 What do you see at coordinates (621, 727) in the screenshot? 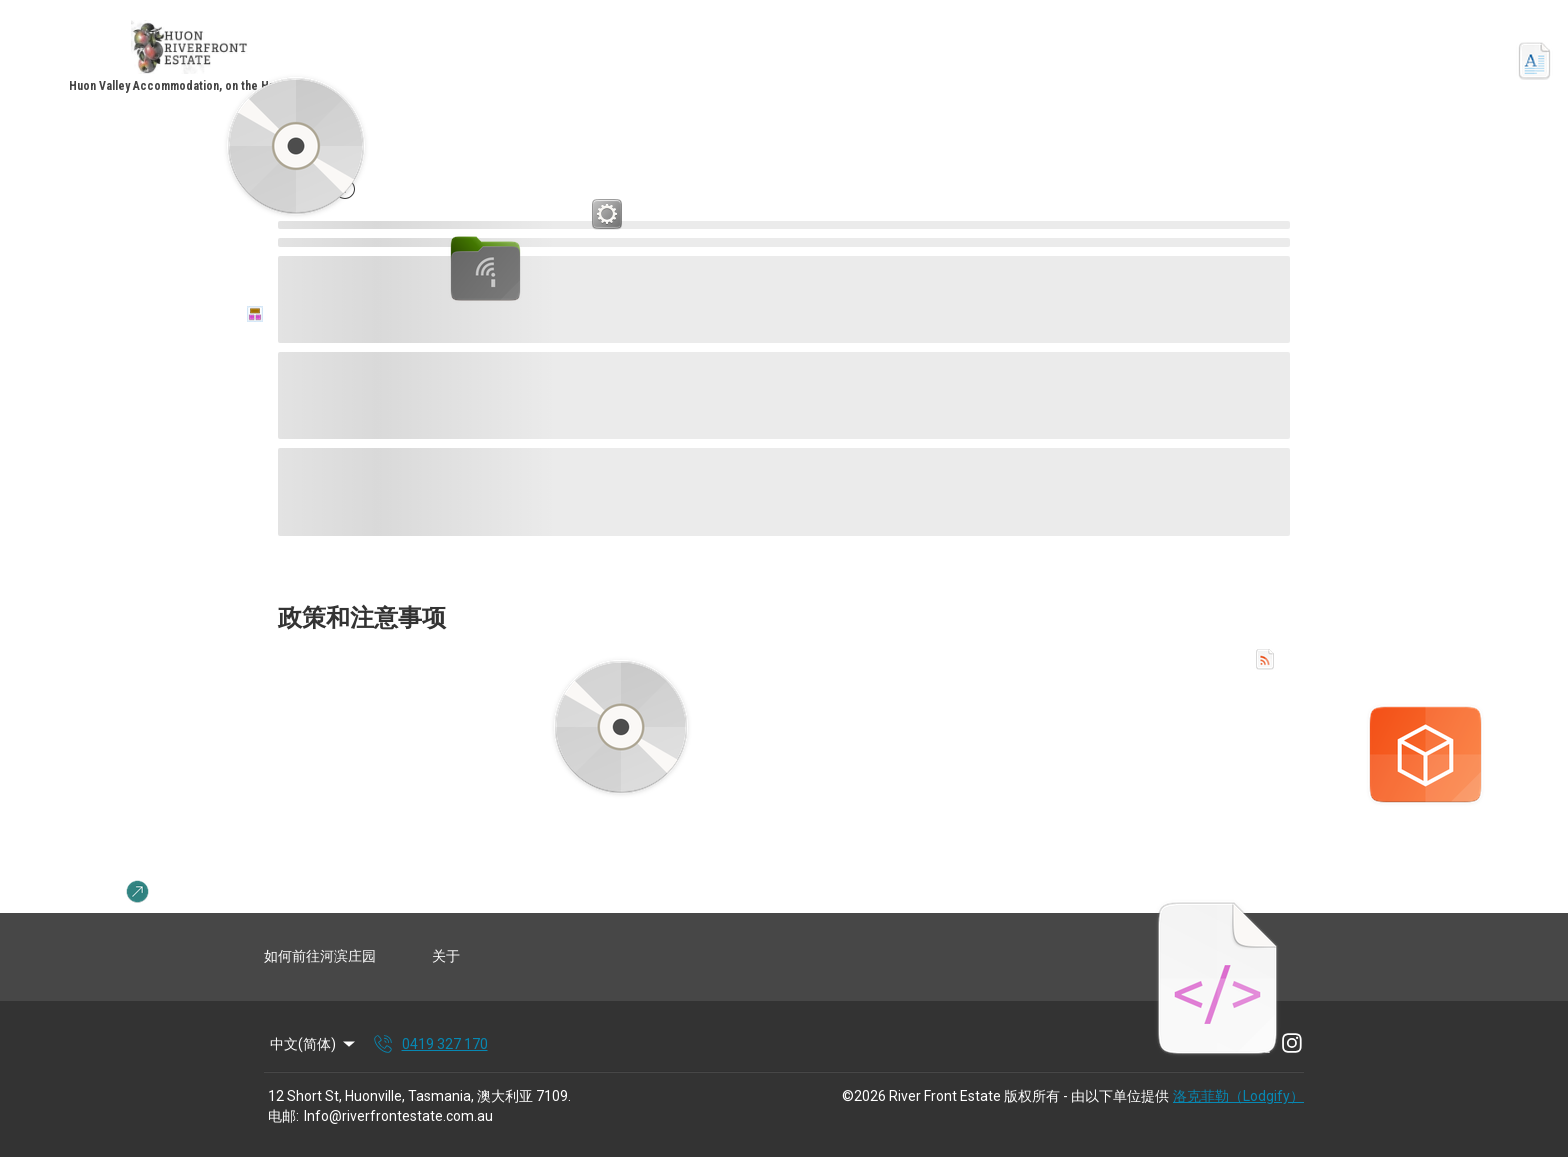
I see `access CD-ROM drive or optical disc contents` at bounding box center [621, 727].